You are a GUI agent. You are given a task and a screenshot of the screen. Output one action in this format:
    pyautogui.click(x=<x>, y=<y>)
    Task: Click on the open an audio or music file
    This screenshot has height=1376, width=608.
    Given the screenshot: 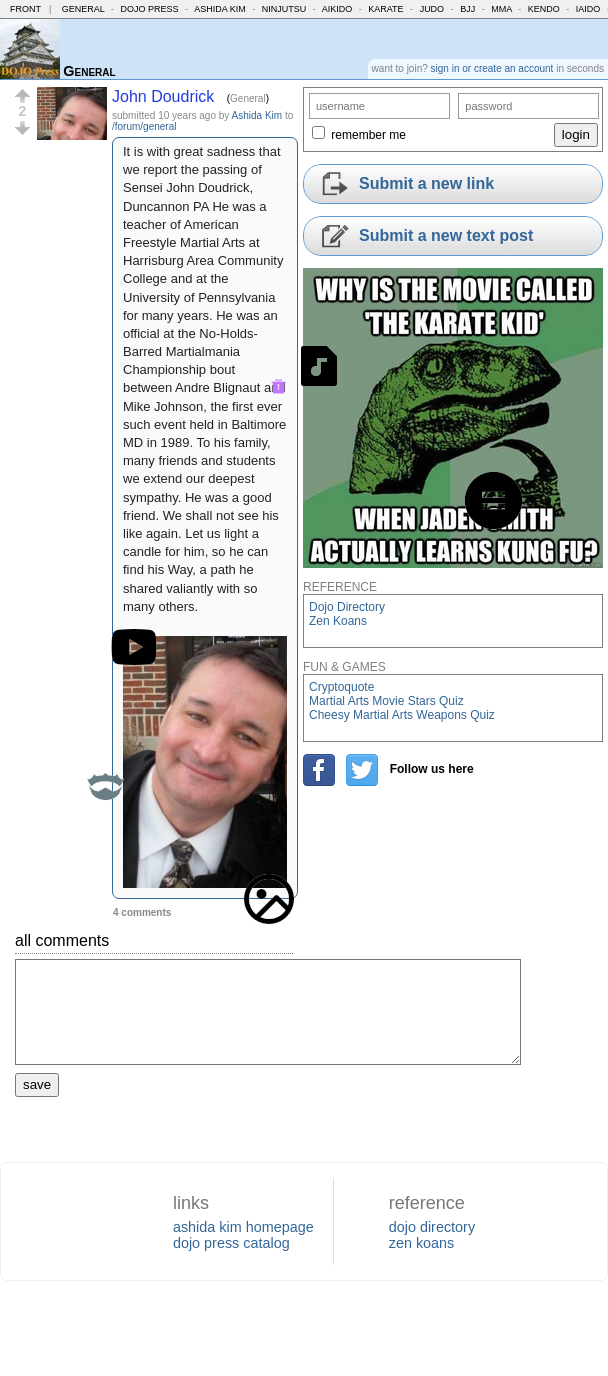 What is the action you would take?
    pyautogui.click(x=319, y=366)
    